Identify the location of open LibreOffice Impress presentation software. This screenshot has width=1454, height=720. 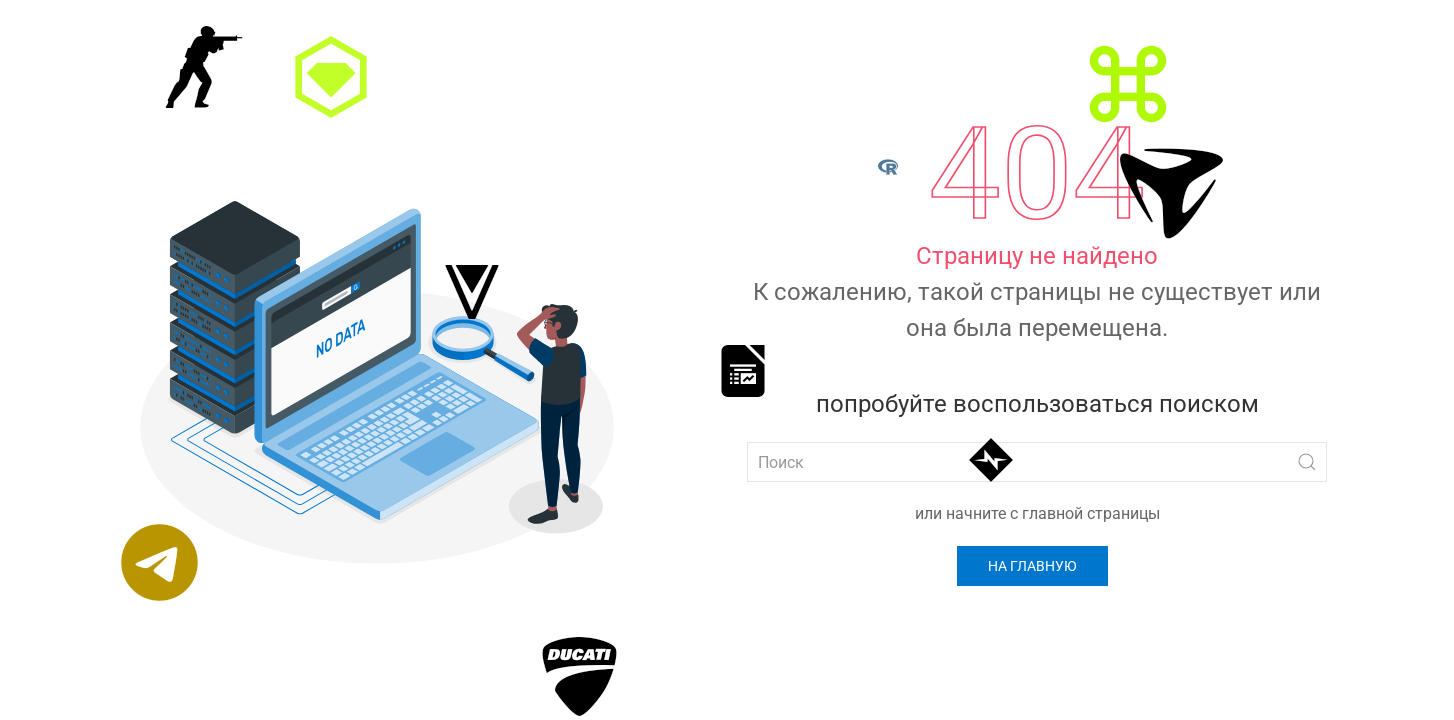
(743, 371).